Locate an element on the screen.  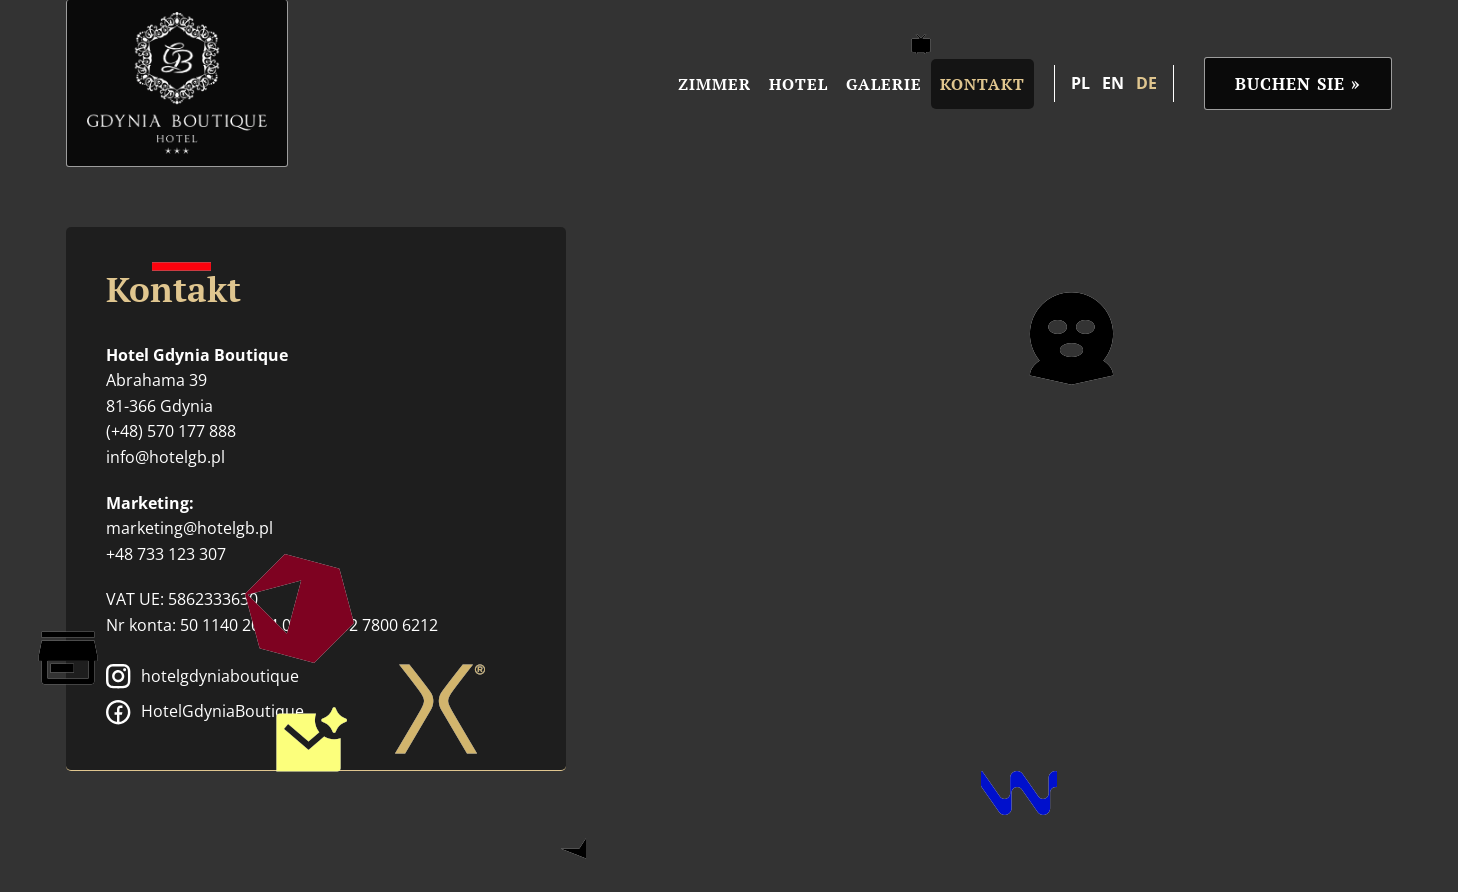
open windsurf code editor is located at coordinates (1019, 793).